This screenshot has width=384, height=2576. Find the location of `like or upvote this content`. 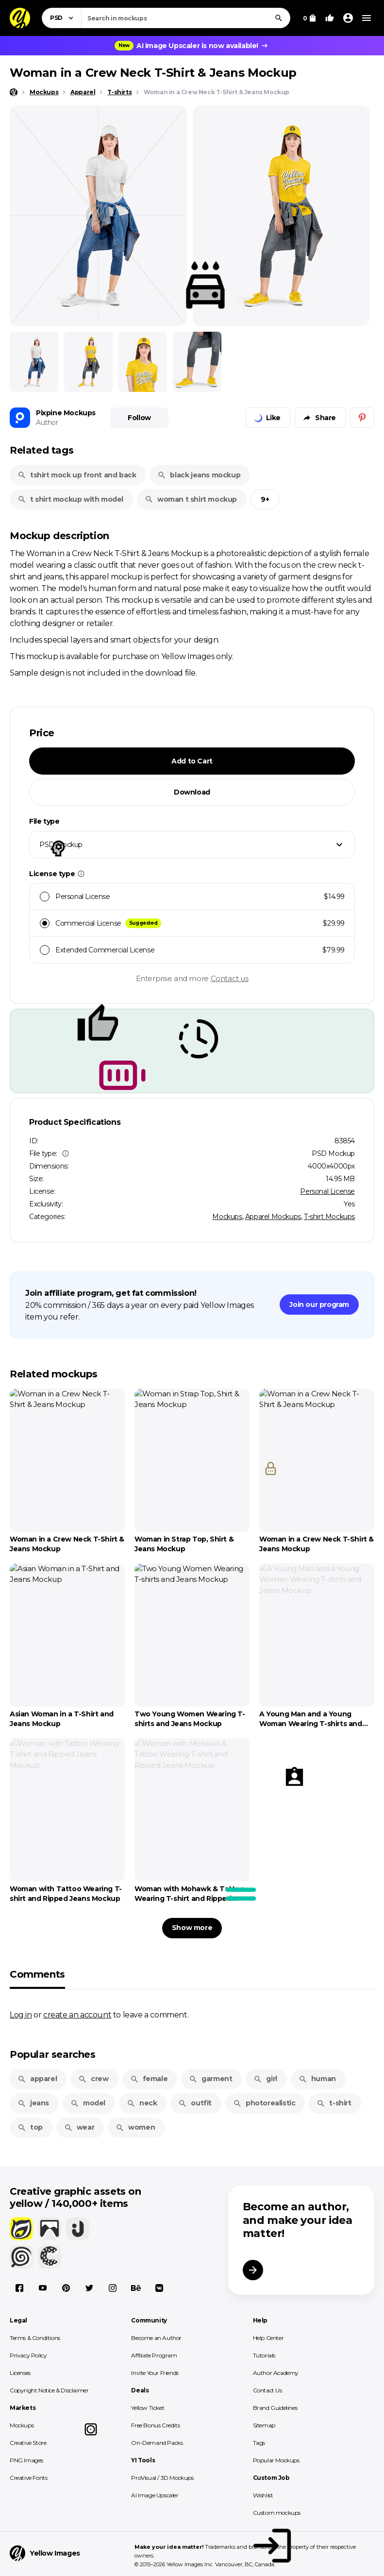

like or upvote this content is located at coordinates (98, 1024).